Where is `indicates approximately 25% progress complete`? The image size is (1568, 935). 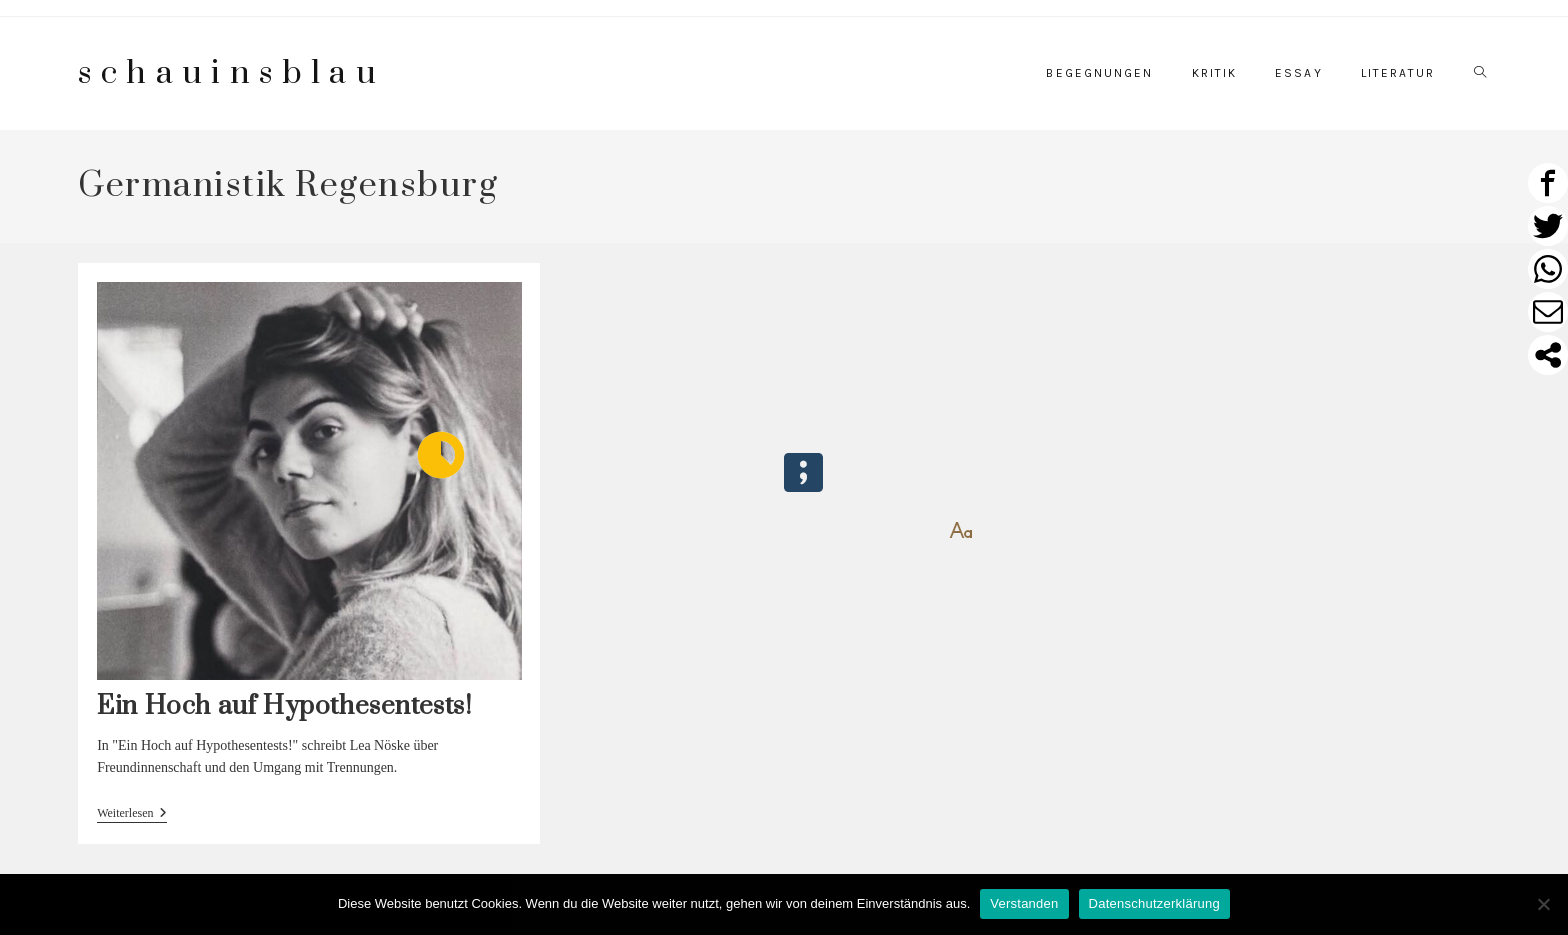
indicates approximately 25% progress complete is located at coordinates (441, 455).